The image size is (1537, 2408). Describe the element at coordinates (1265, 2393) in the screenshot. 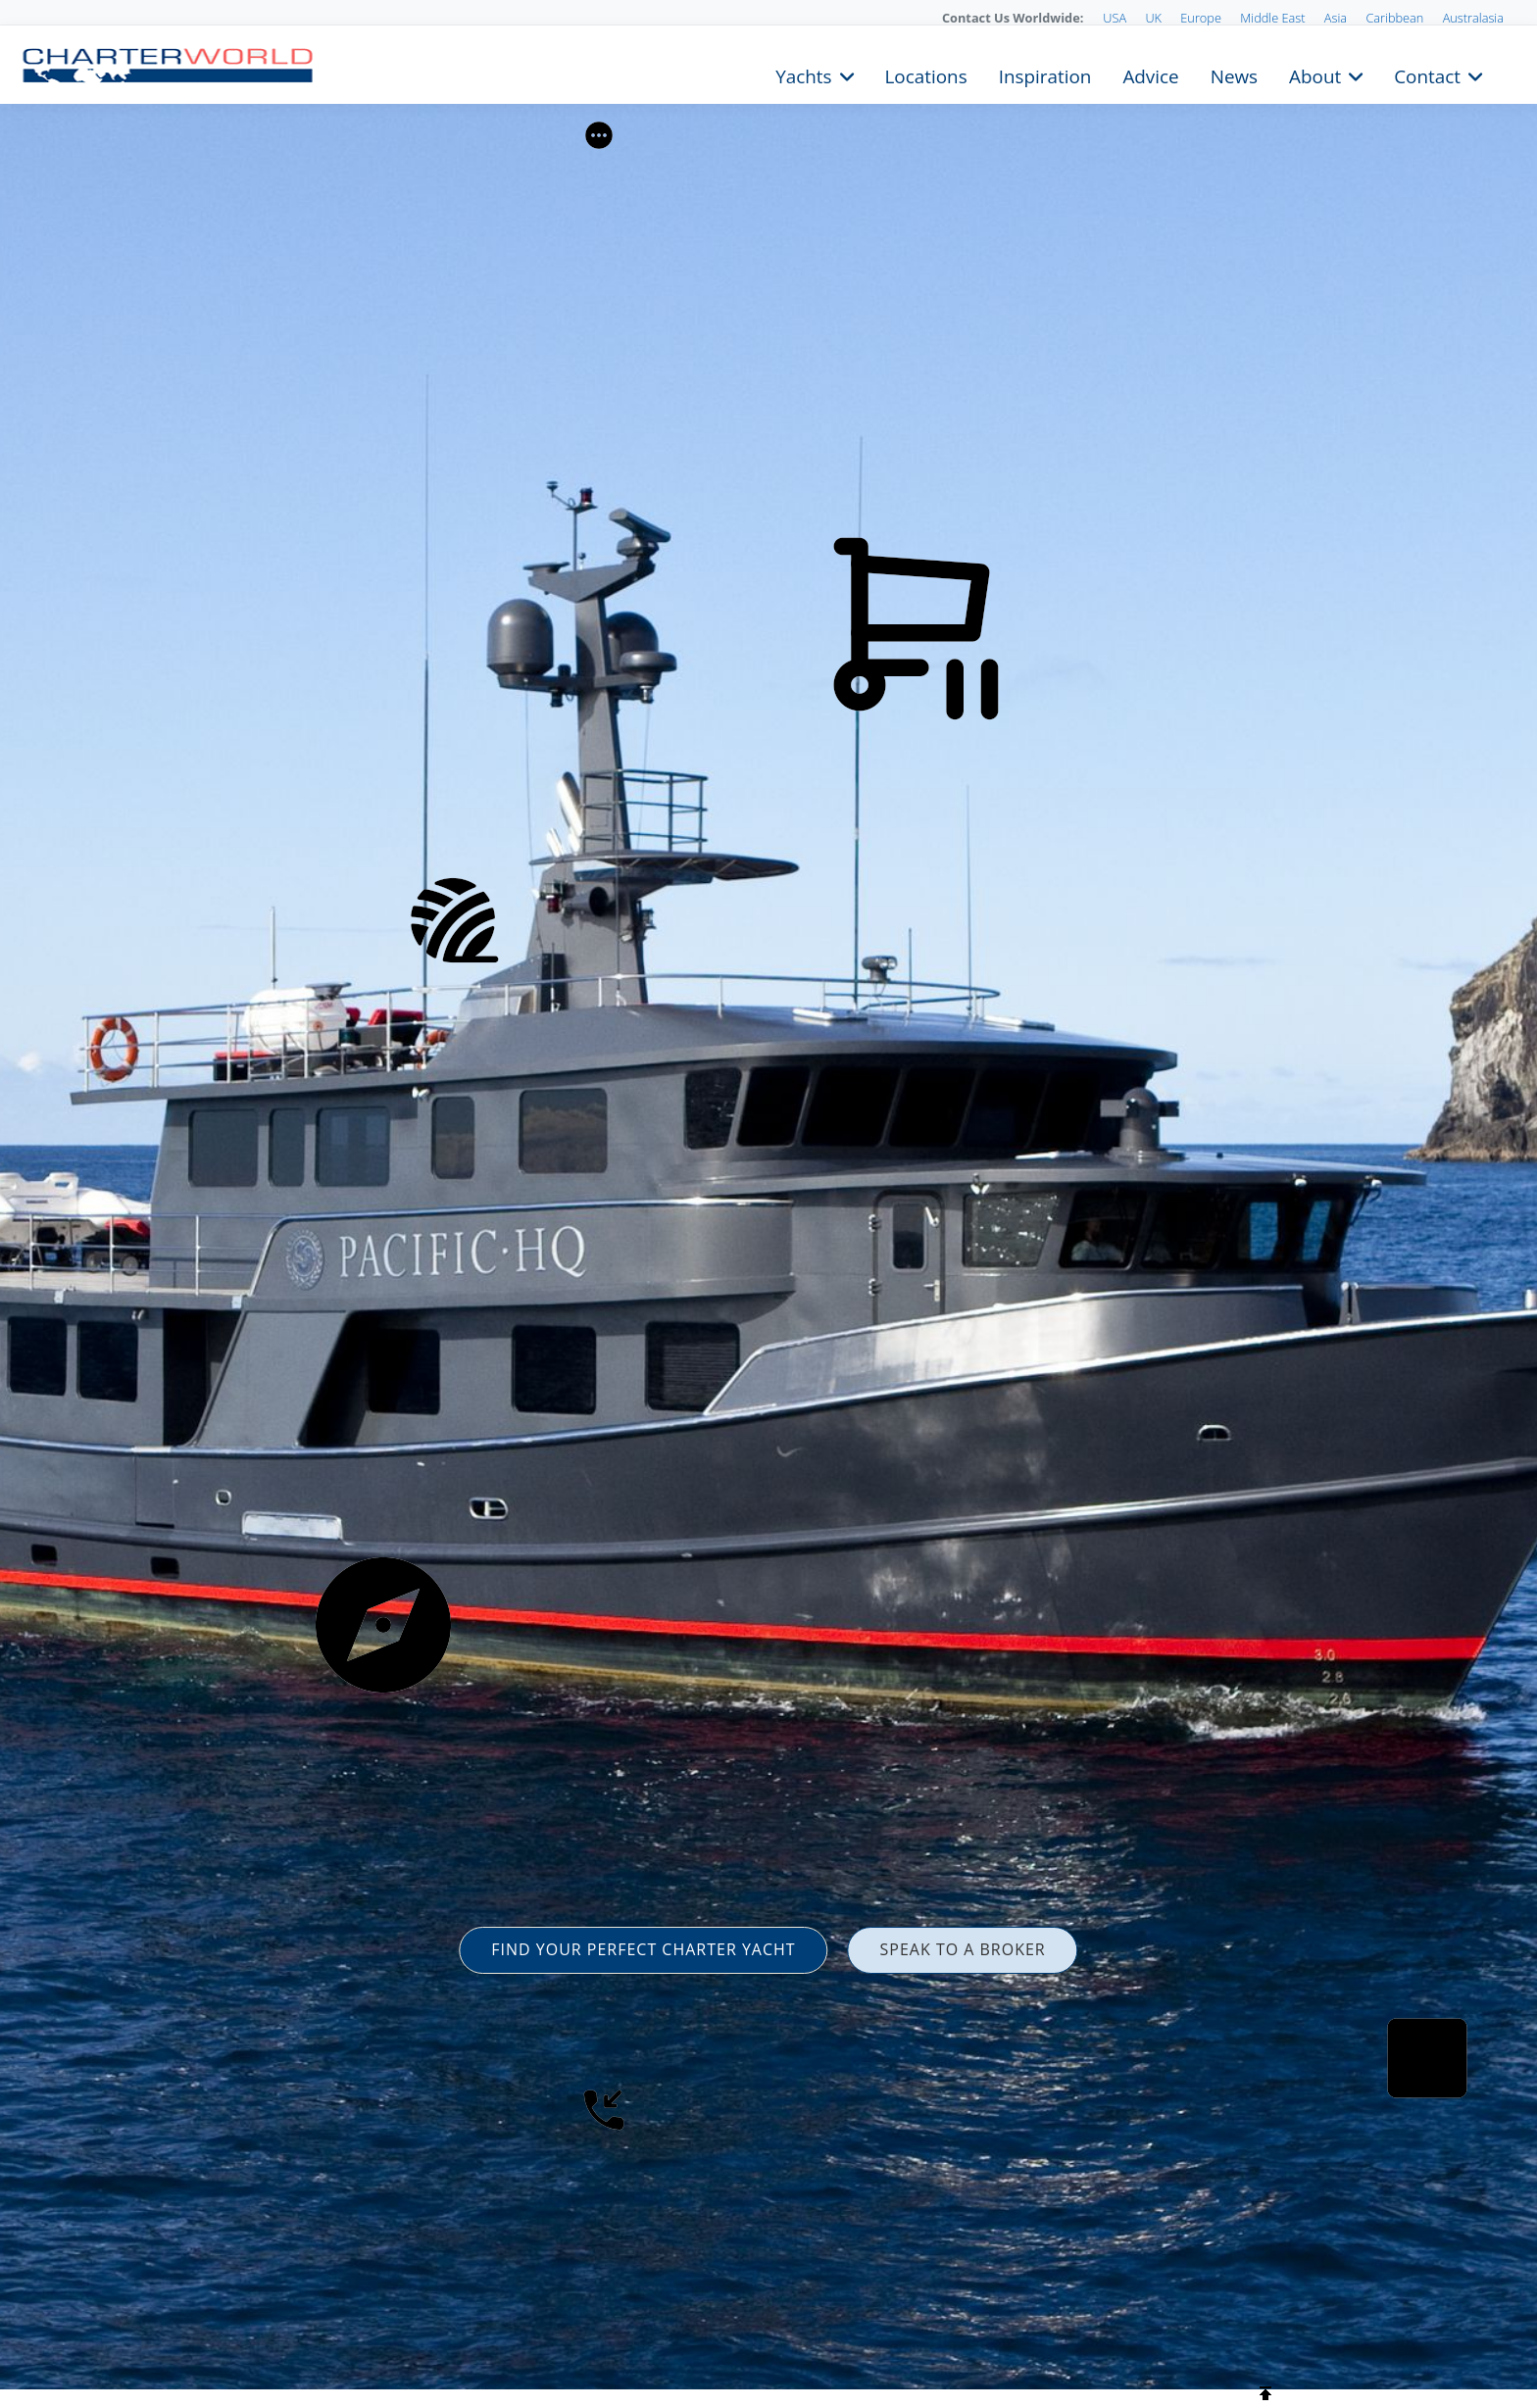

I see `publish or upload content` at that location.